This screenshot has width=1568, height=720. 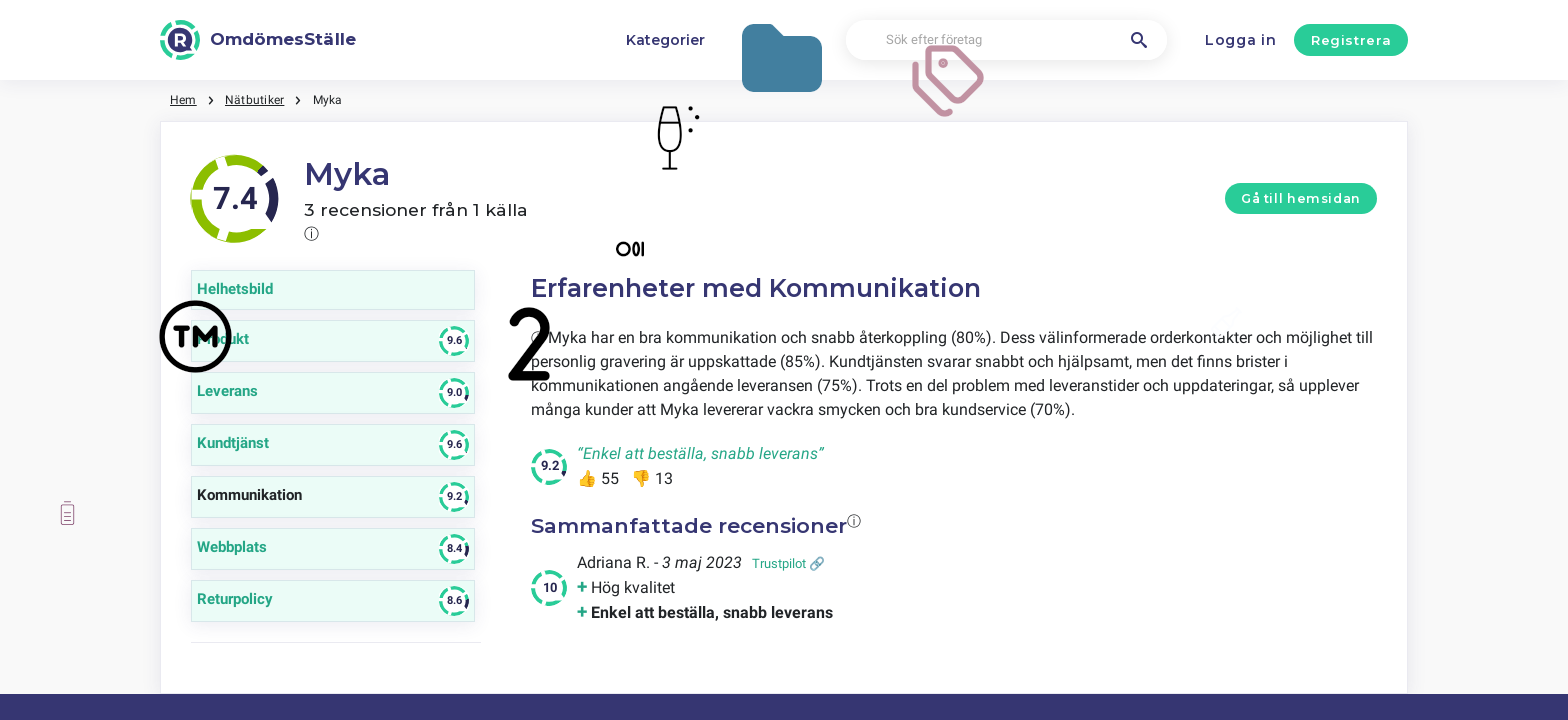 I want to click on indicates high battery level, so click(x=67, y=513).